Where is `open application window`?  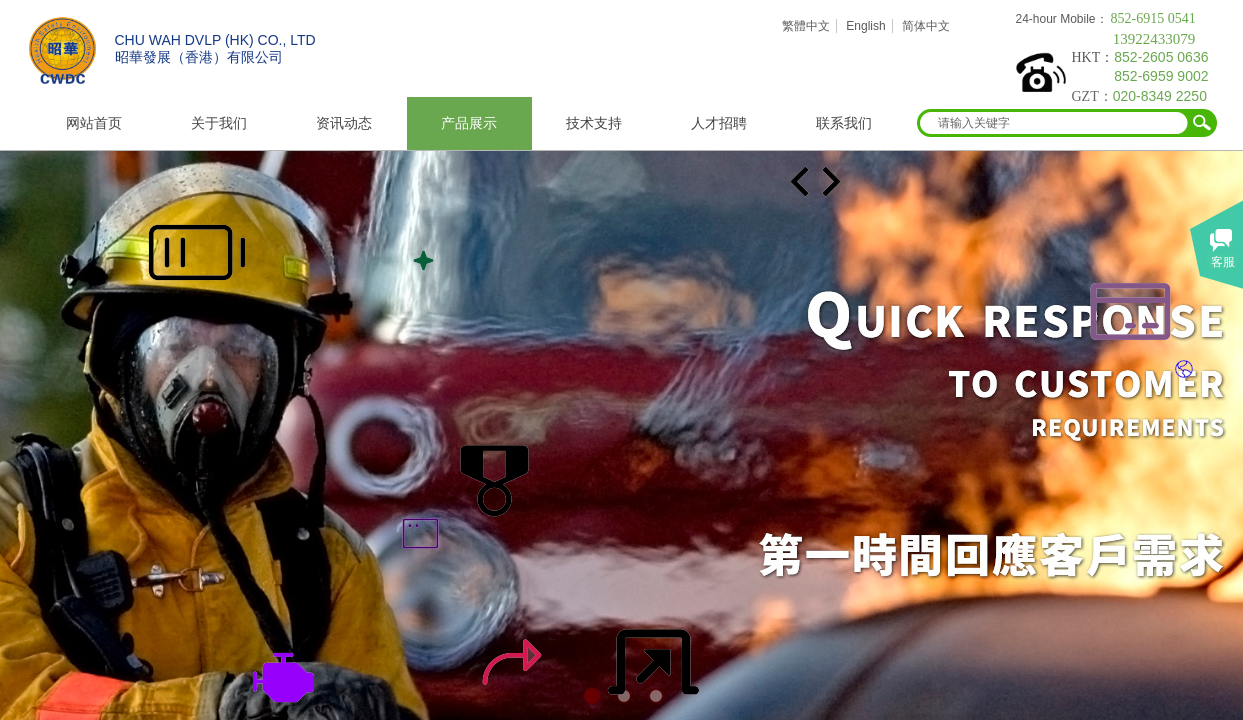
open application window is located at coordinates (420, 533).